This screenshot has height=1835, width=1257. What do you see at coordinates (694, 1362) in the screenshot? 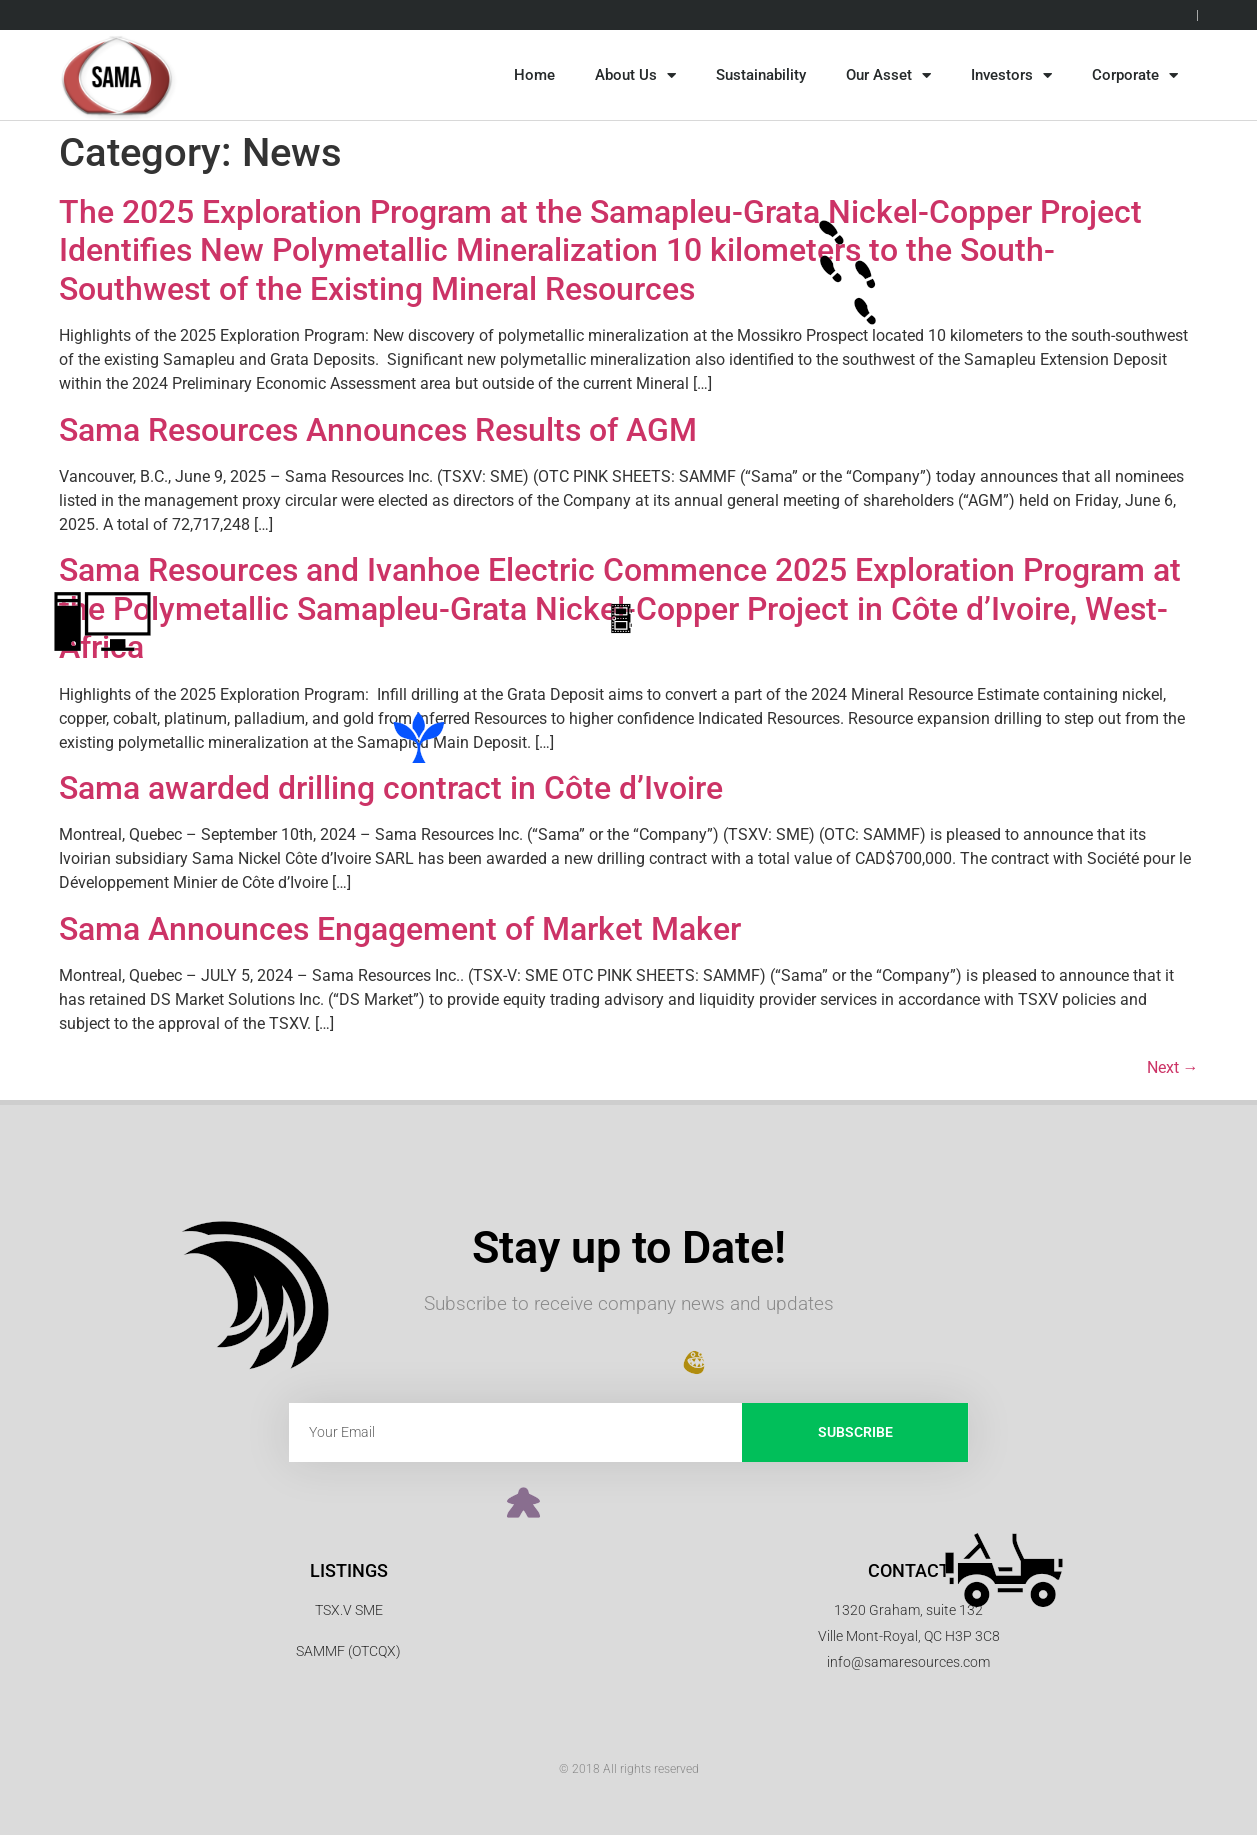
I see `indicates gluttony status effect or debuff` at bounding box center [694, 1362].